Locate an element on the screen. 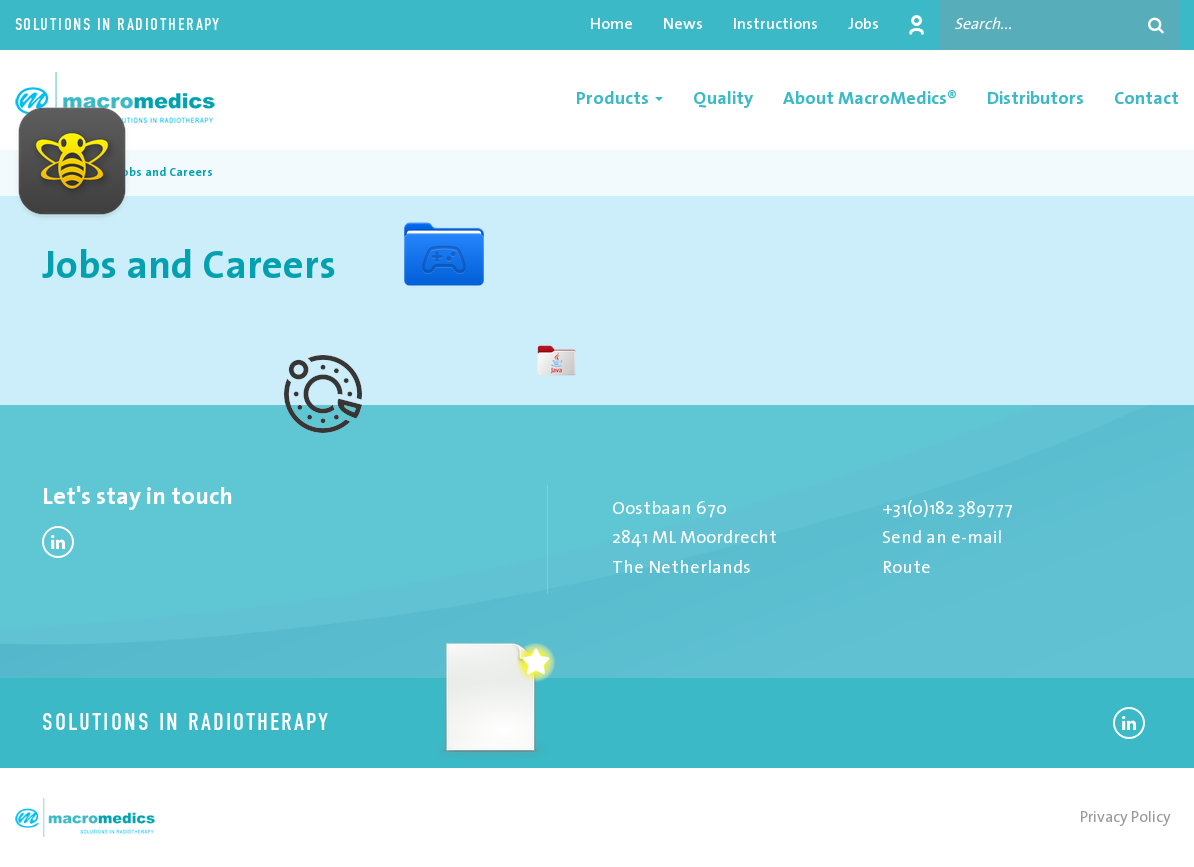 Image resolution: width=1194 pixels, height=867 pixels. open your games folder is located at coordinates (444, 254).